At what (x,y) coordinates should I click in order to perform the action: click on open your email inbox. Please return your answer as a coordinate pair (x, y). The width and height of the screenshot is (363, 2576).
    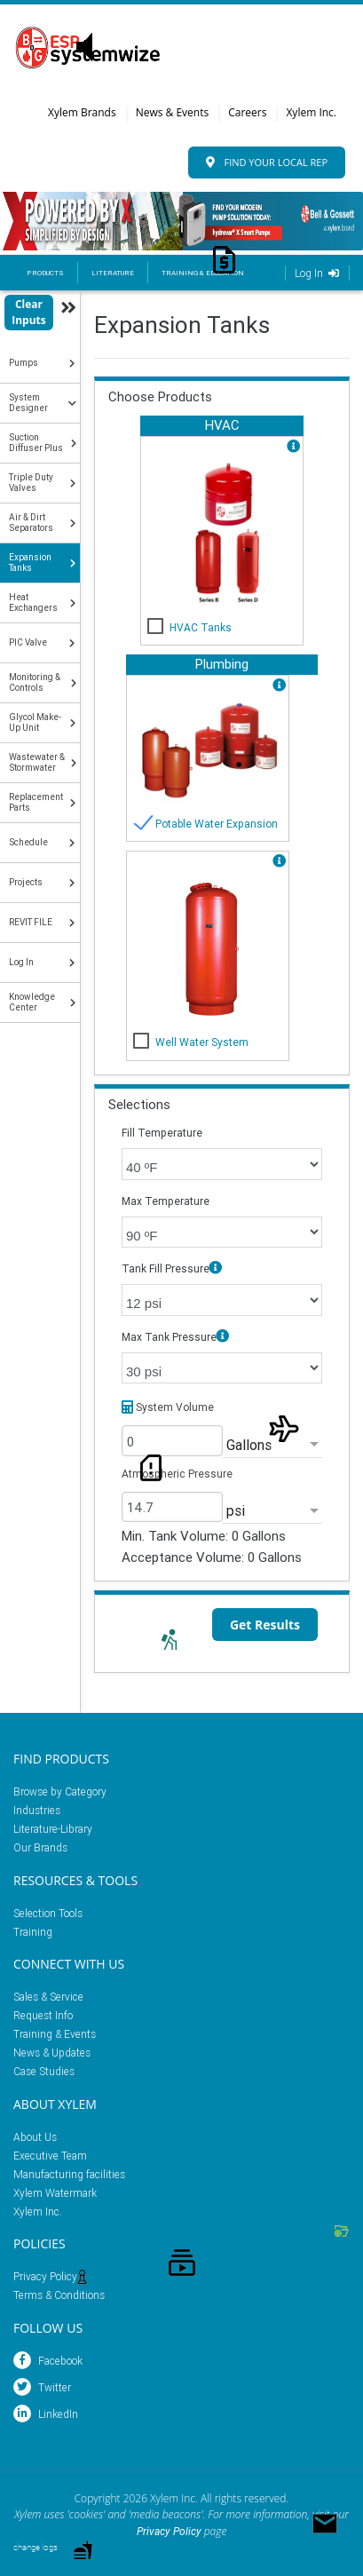
    Looking at the image, I should click on (325, 2524).